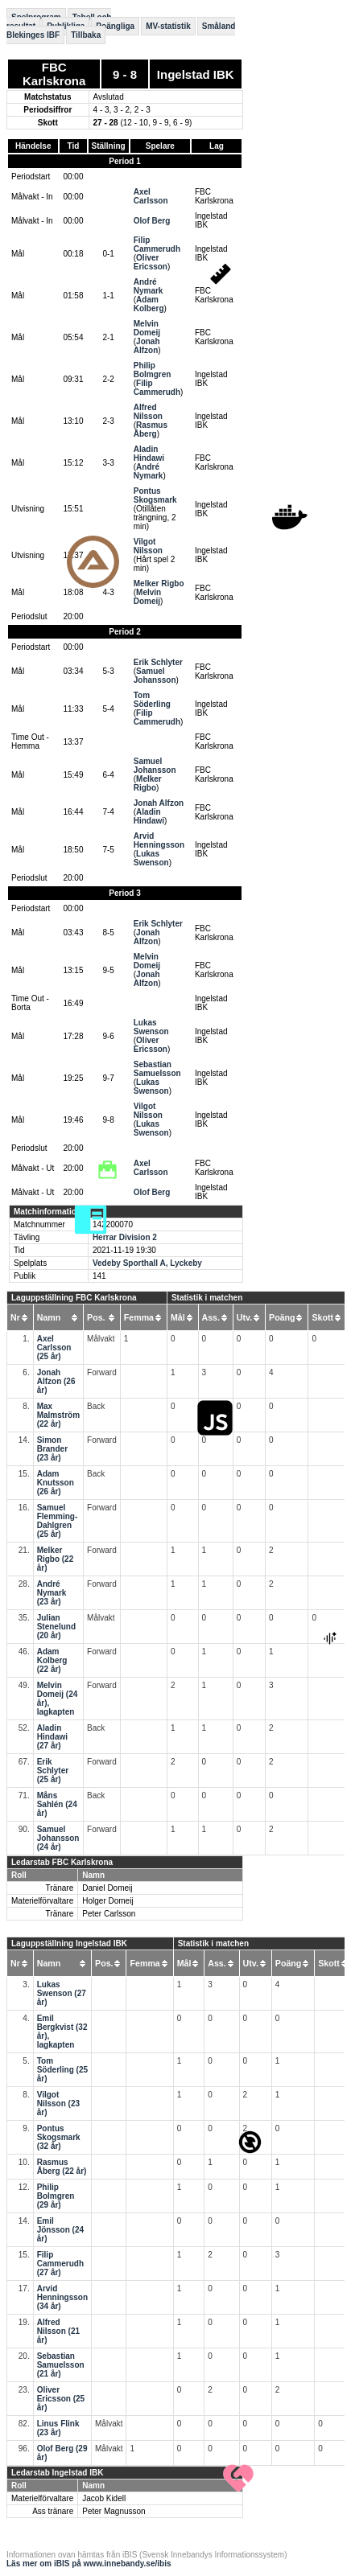  I want to click on docker container platform logo, so click(290, 517).